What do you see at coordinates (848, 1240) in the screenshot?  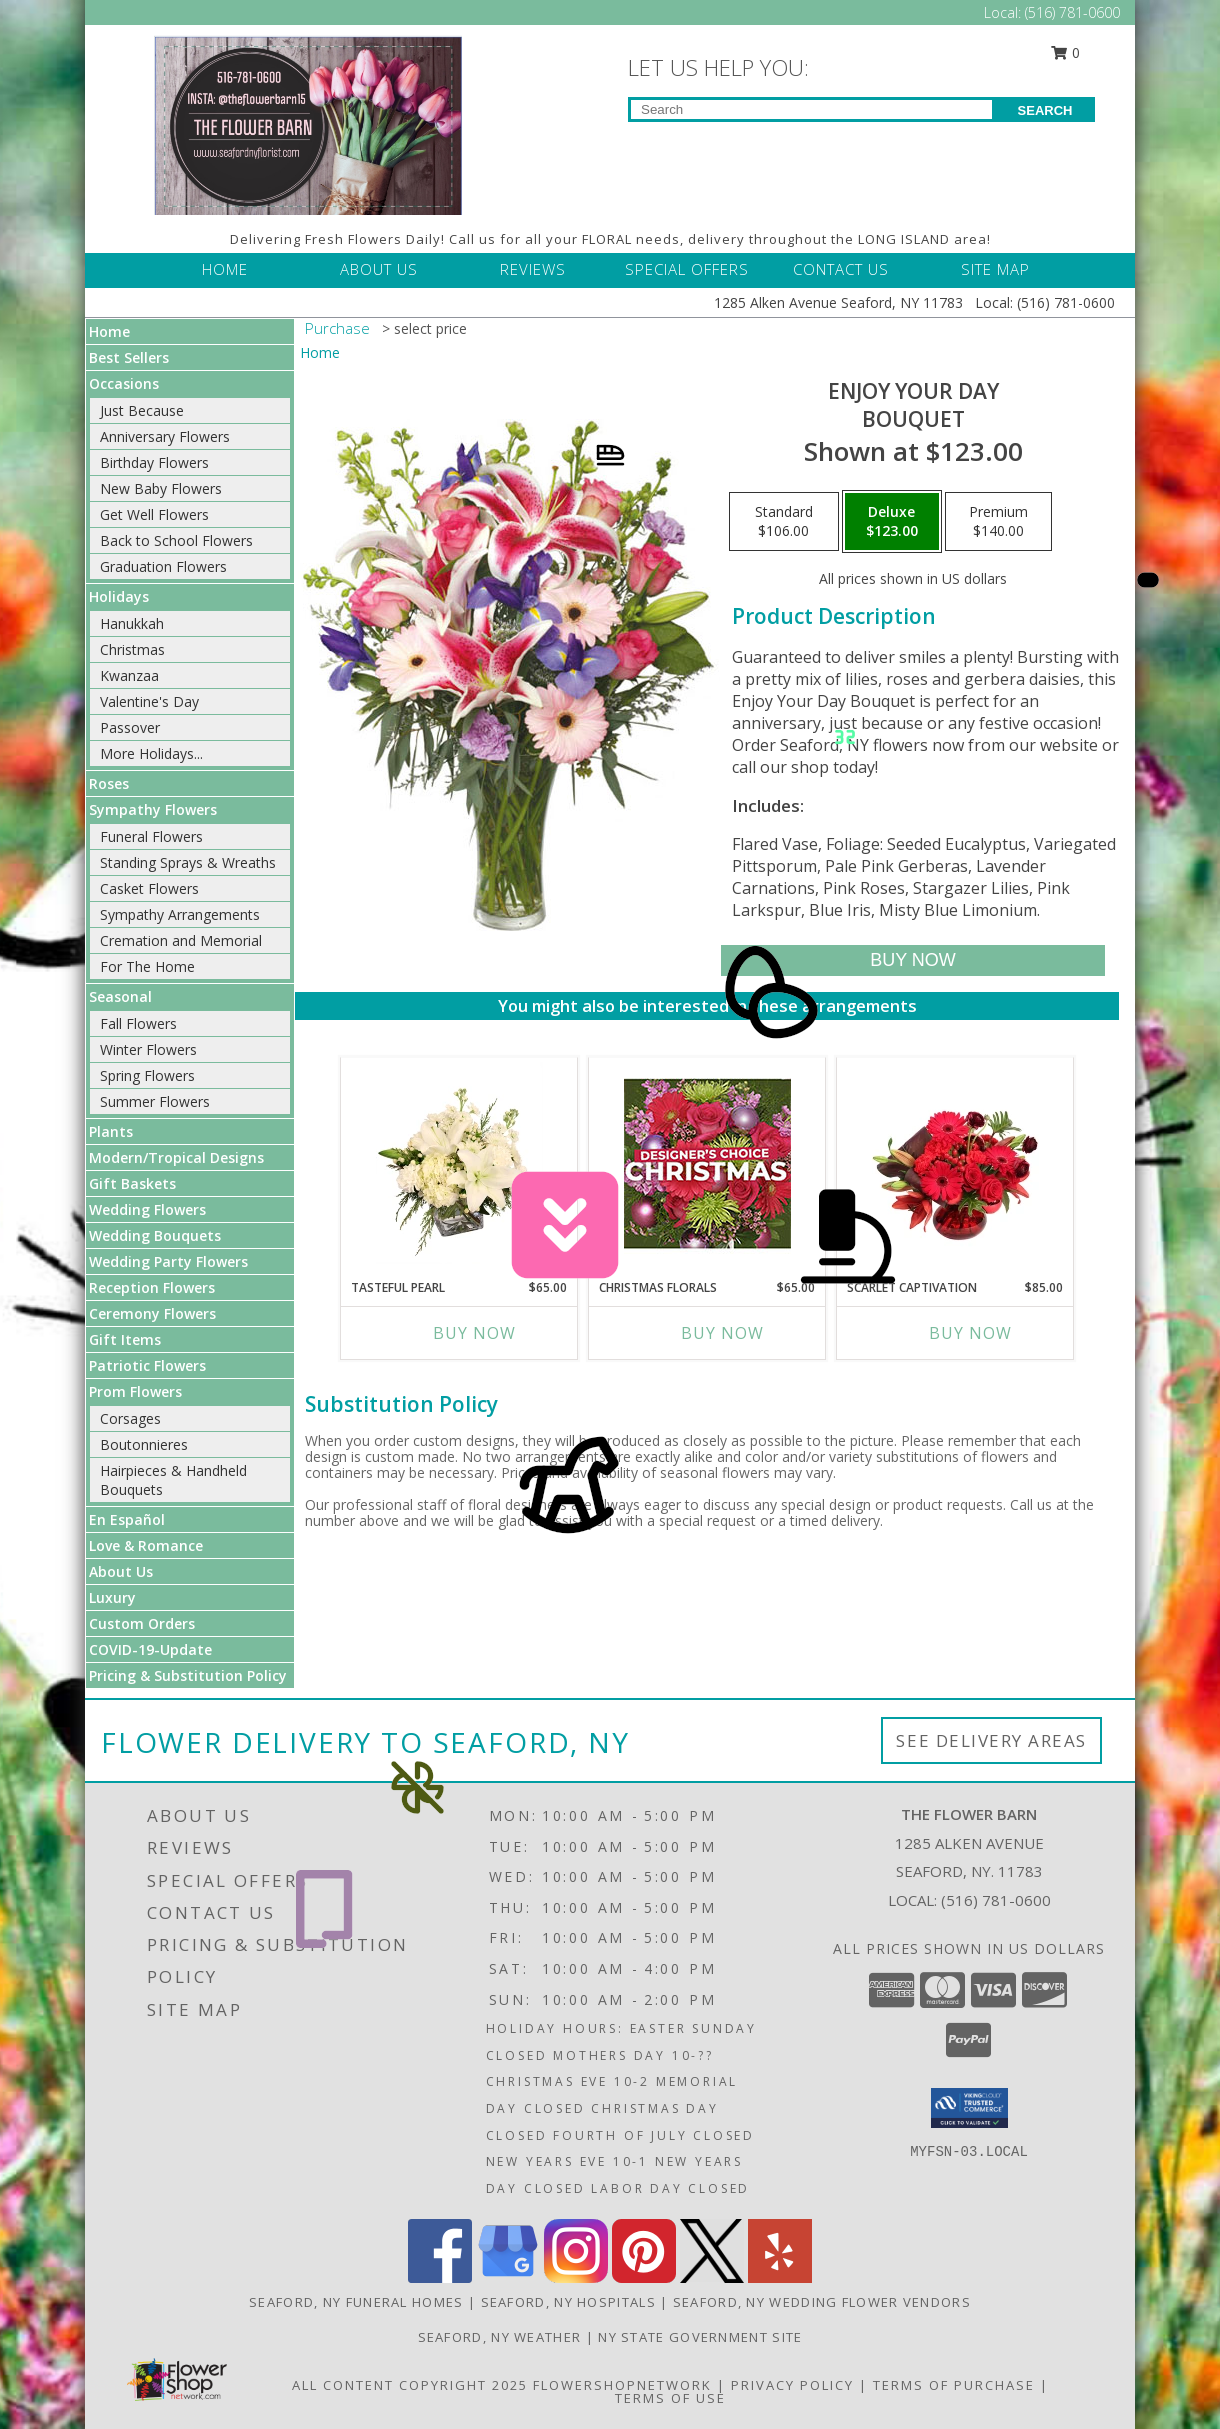 I see `access research or laboratory tools` at bounding box center [848, 1240].